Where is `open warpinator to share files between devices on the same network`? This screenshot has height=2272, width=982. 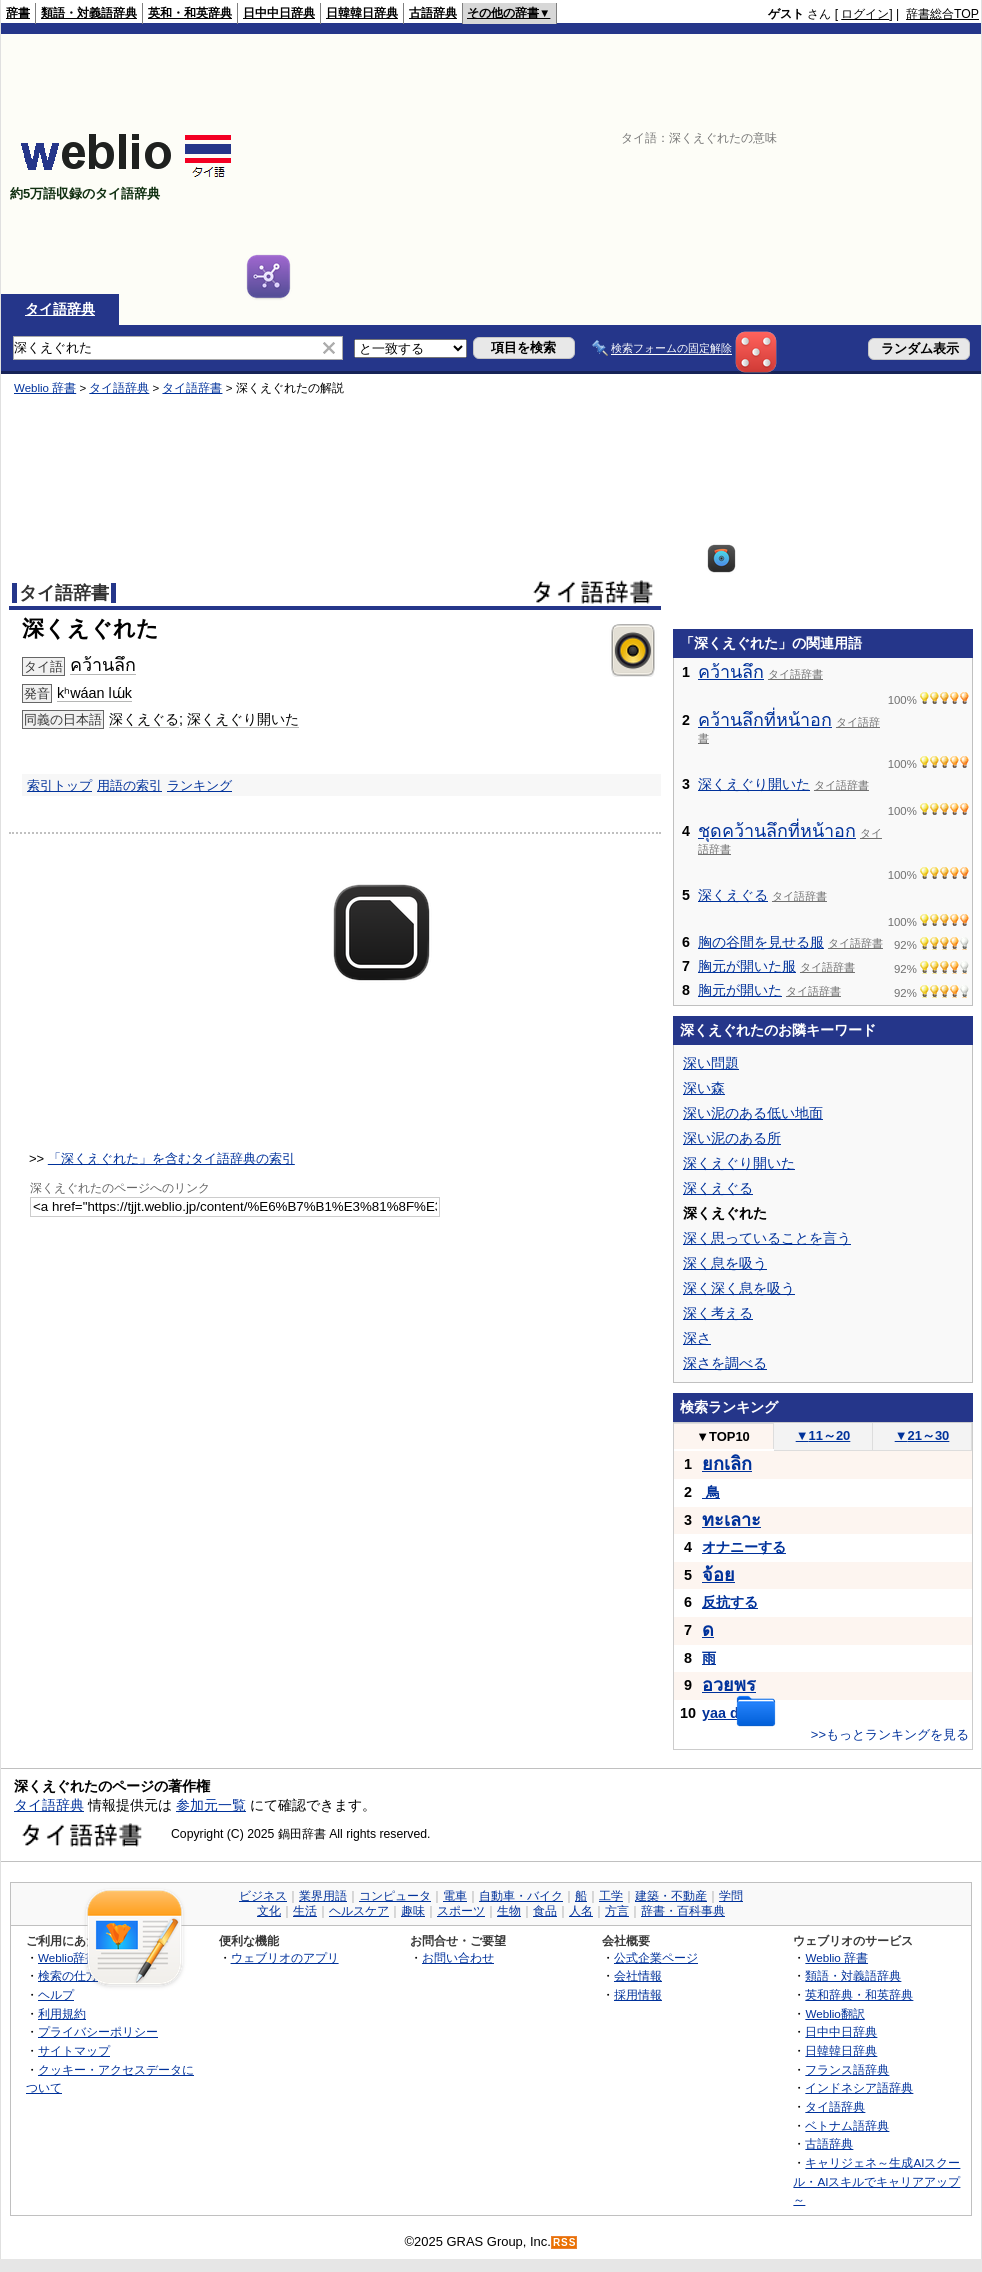
open warpinator to share files between devices on the same network is located at coordinates (268, 276).